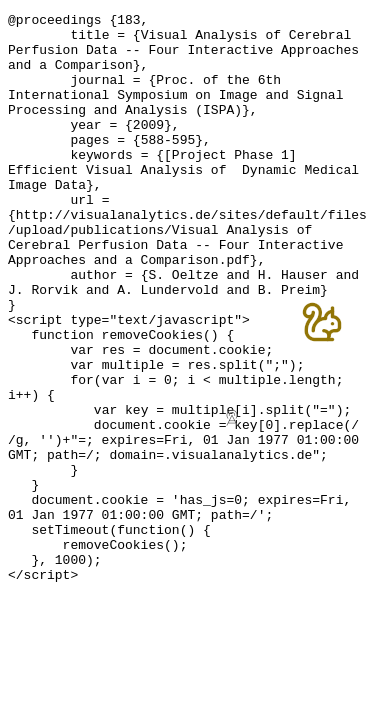  What do you see at coordinates (232, 418) in the screenshot?
I see `indicates cellular network signal or connectivity` at bounding box center [232, 418].